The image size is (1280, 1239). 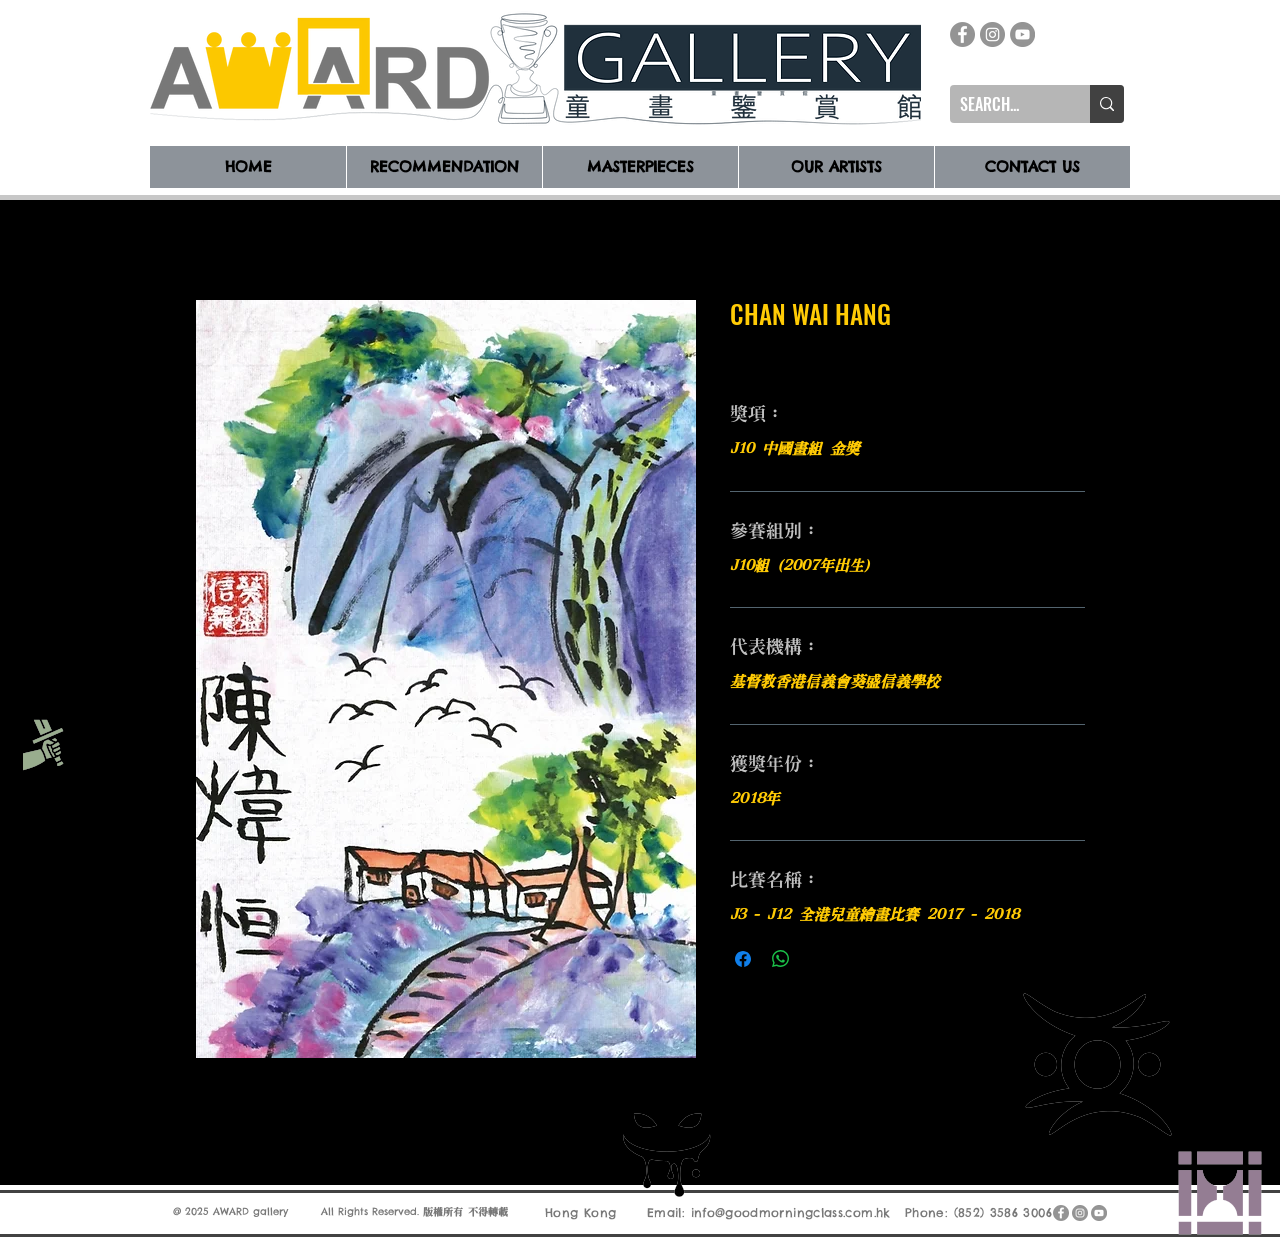 I want to click on initiate attack or combat action, so click(x=48, y=745).